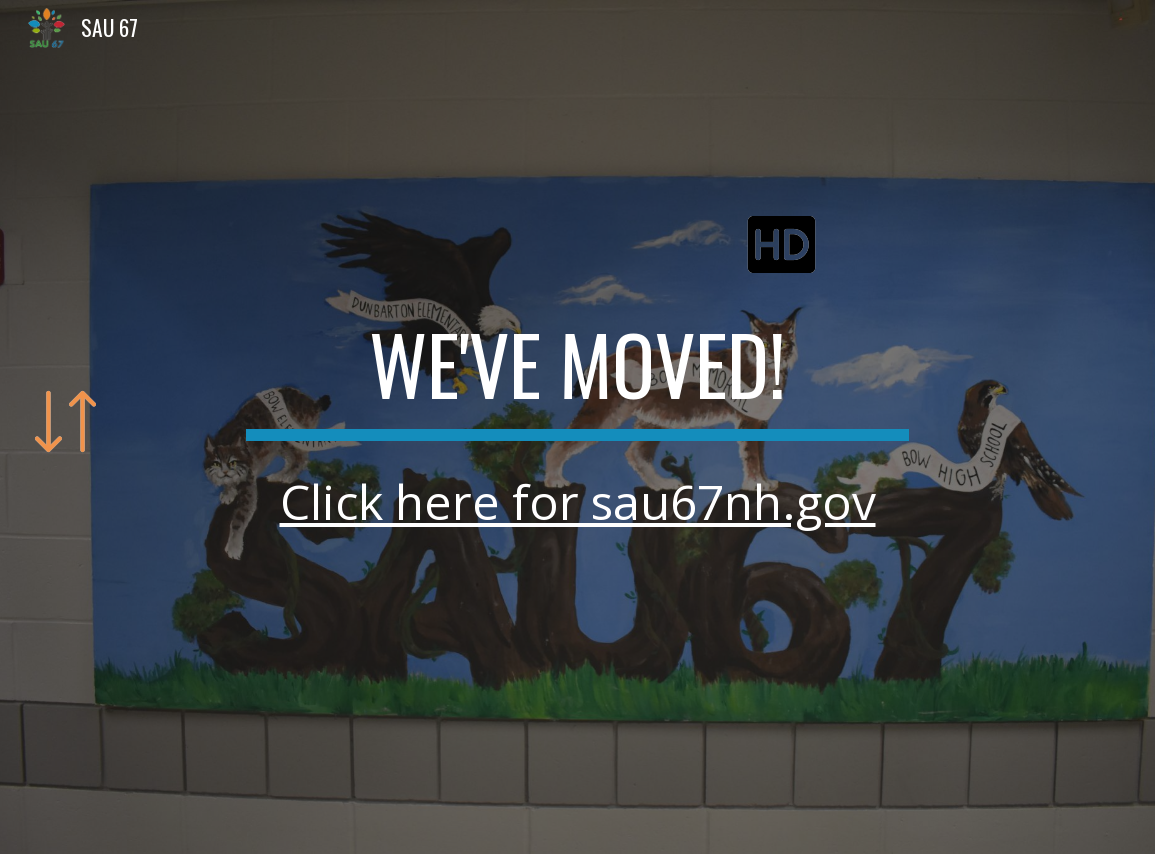  I want to click on sort items in ascending or descending order, so click(65, 421).